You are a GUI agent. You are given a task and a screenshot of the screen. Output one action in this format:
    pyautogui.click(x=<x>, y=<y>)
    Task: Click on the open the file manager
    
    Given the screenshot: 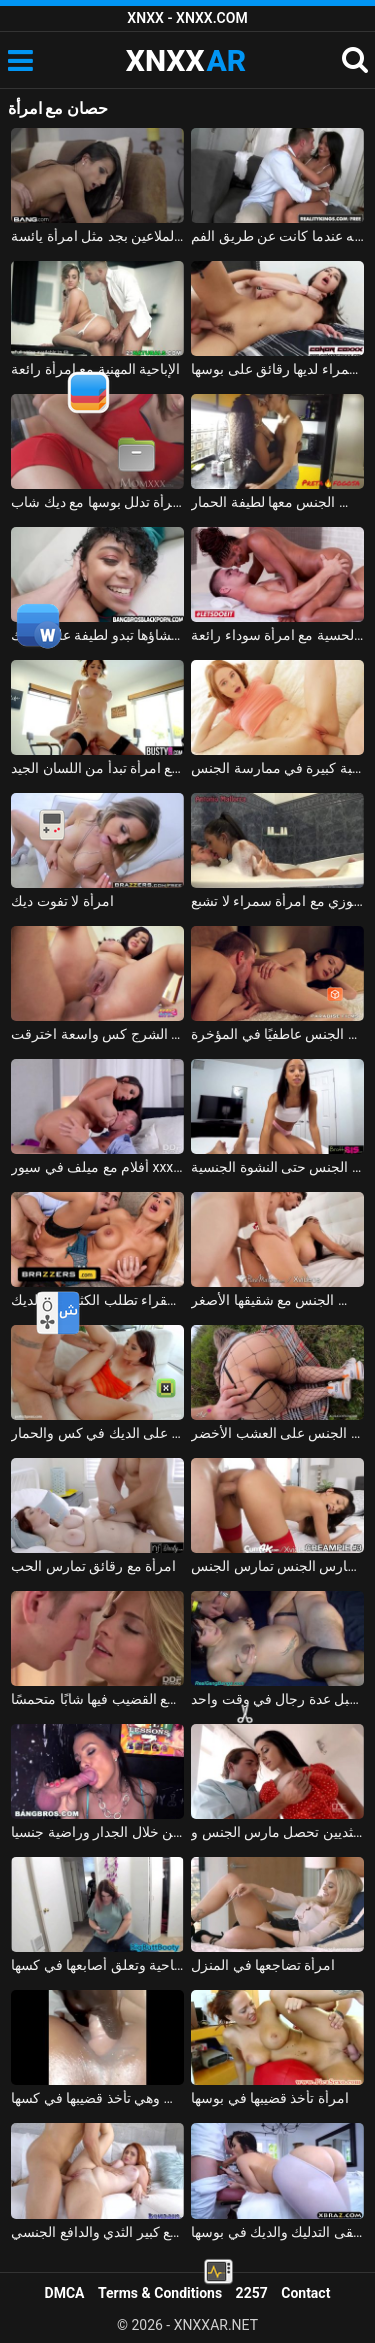 What is the action you would take?
    pyautogui.click(x=136, y=454)
    